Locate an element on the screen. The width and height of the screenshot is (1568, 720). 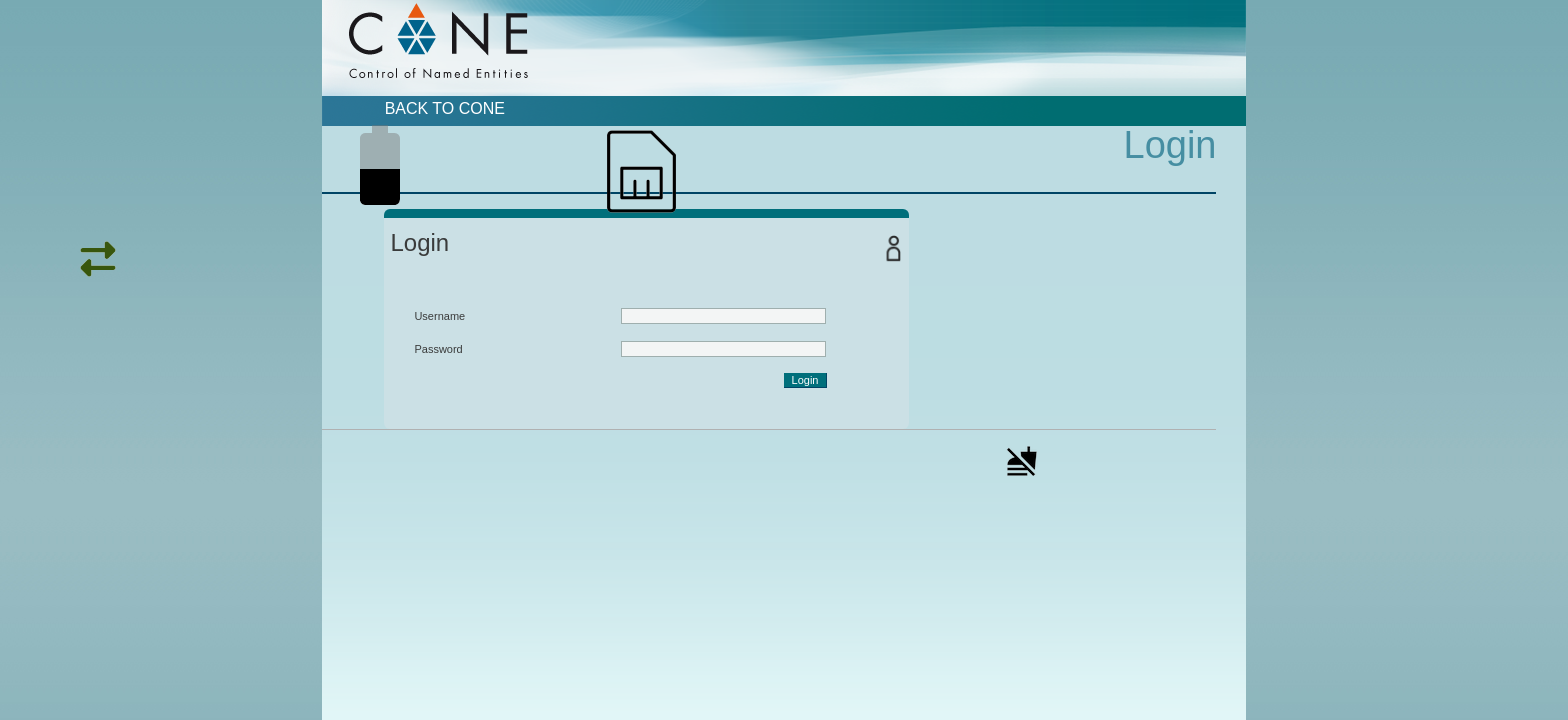
swap or exchange items is located at coordinates (98, 259).